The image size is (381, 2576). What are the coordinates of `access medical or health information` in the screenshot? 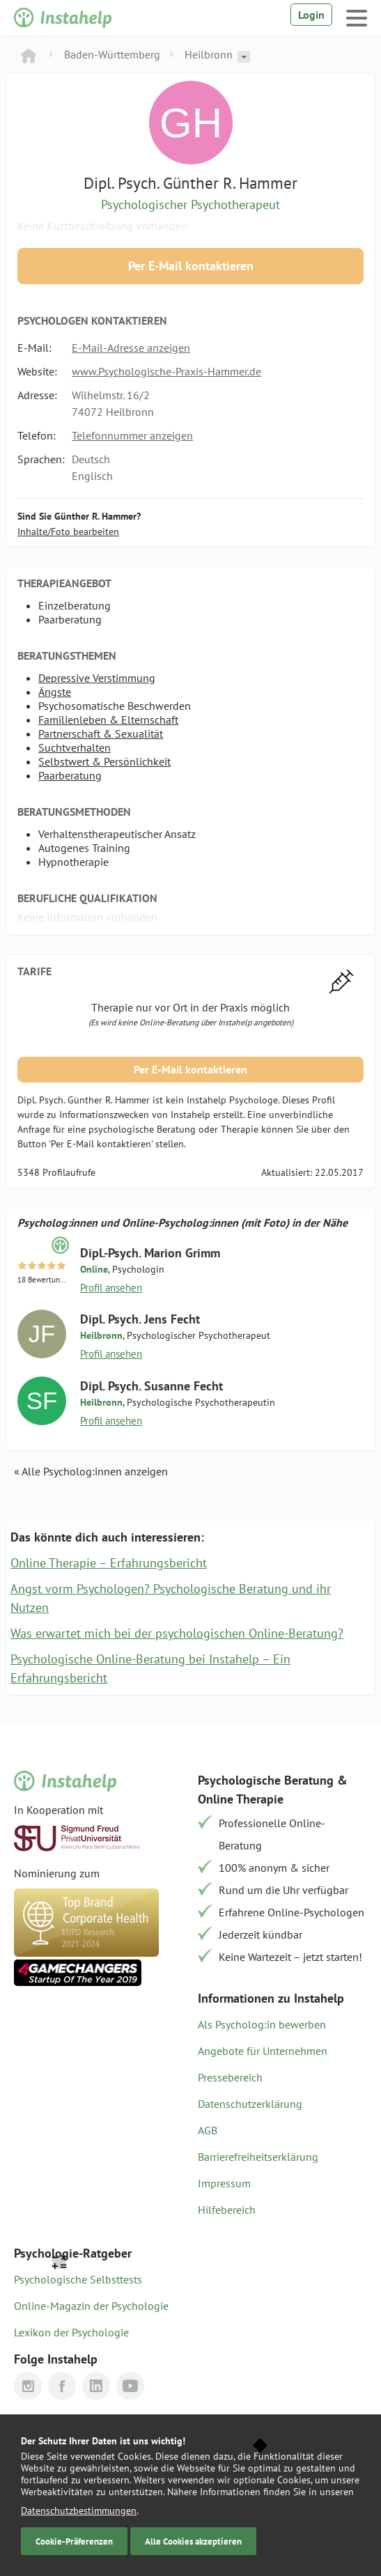 It's located at (341, 981).